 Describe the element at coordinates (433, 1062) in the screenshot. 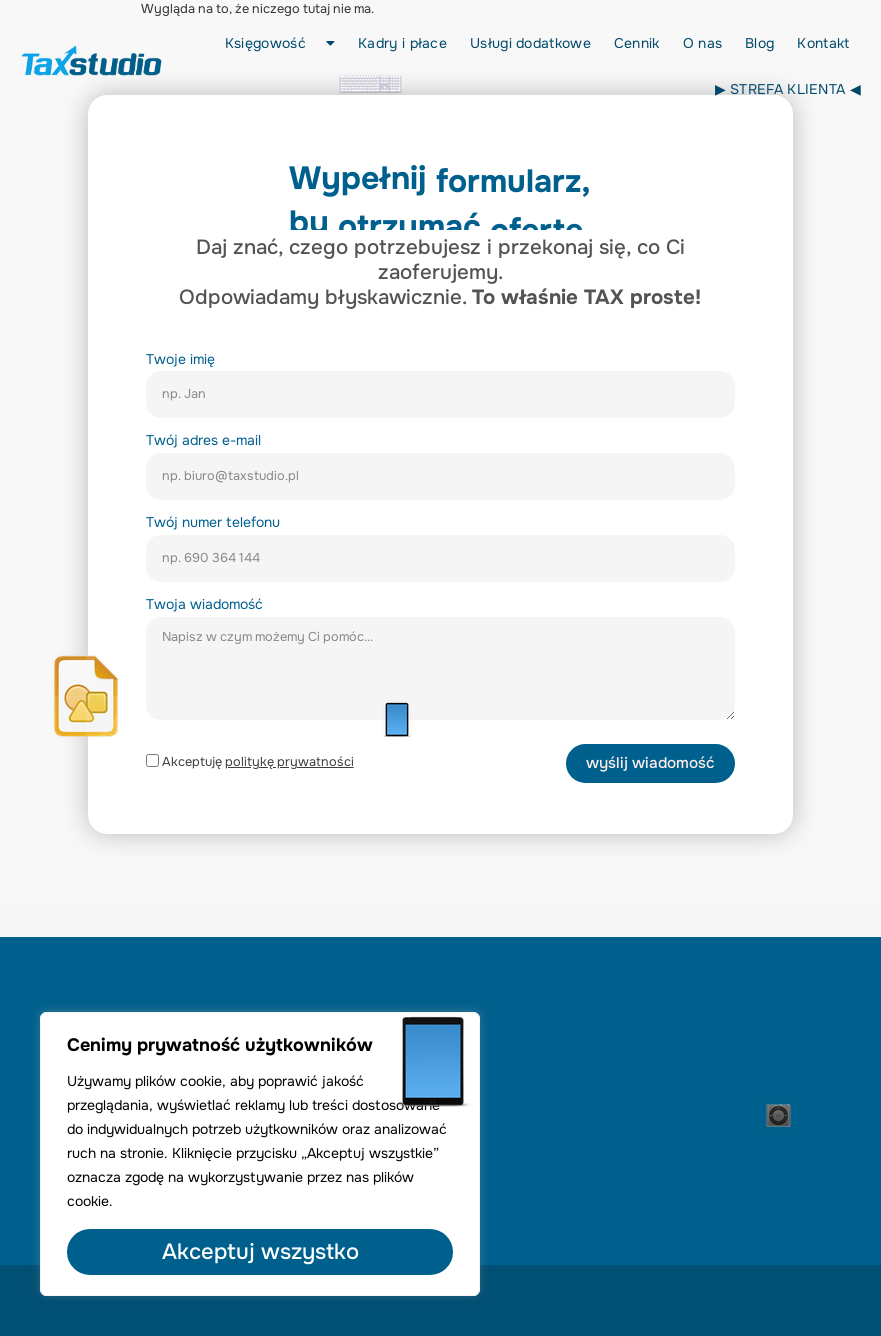

I see `iPad with cellular connectivity` at that location.